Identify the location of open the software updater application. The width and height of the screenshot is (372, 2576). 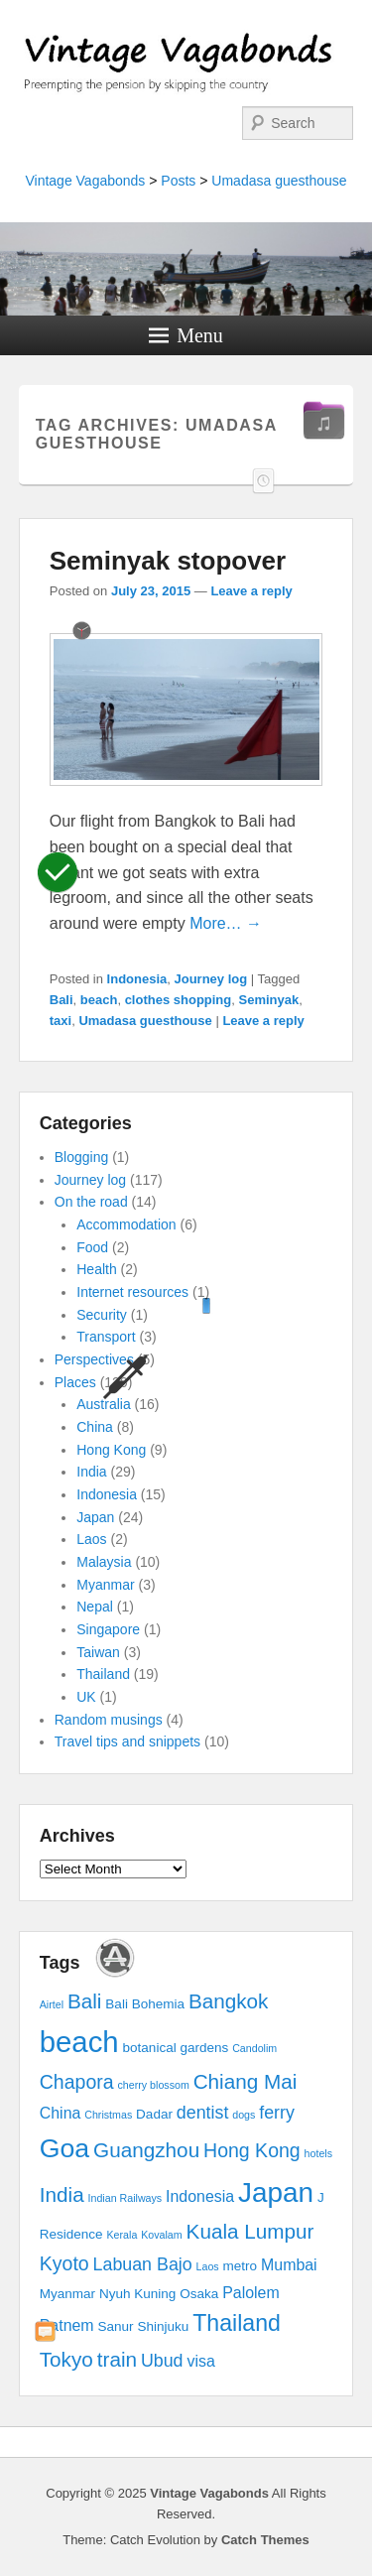
(115, 1958).